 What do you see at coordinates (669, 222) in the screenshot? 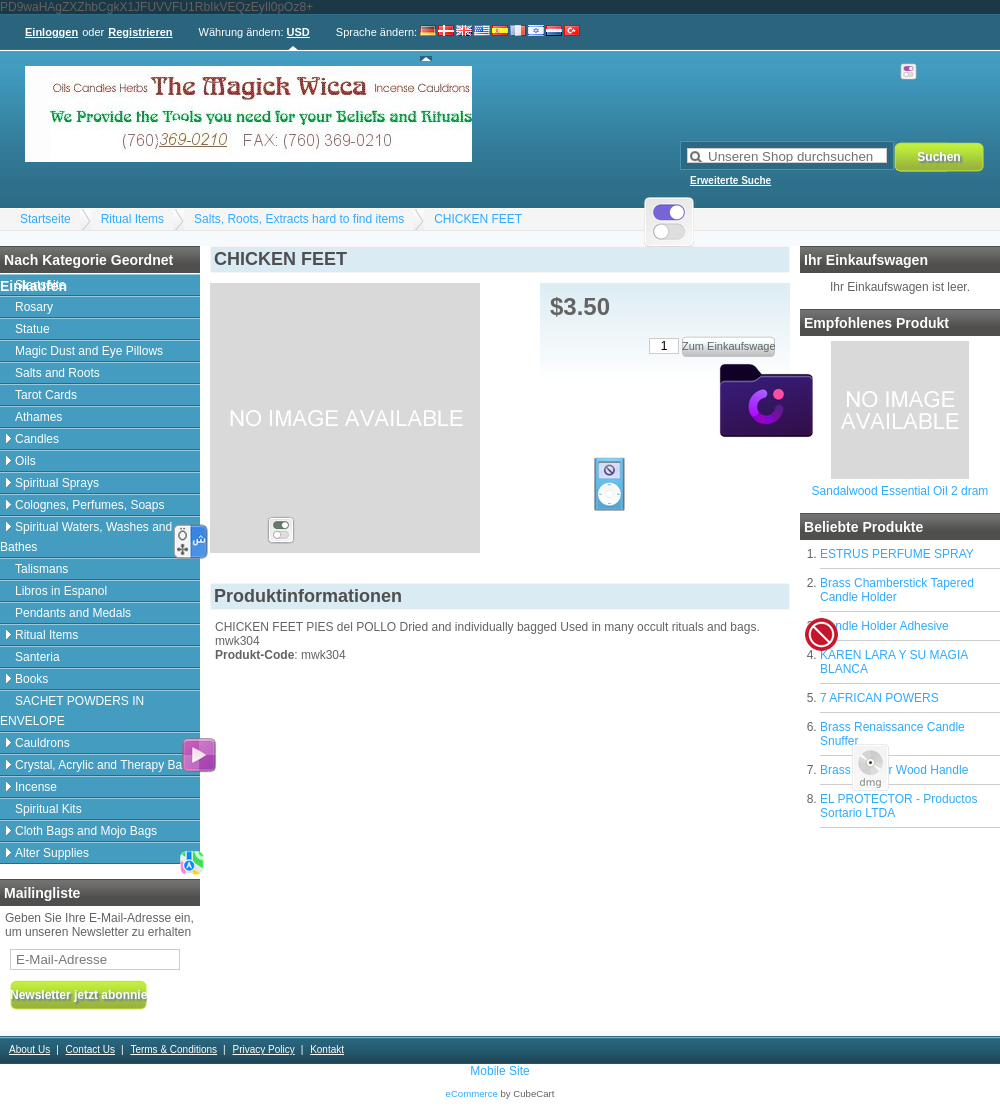
I see `open gnome tweaks to customize desktop settings` at bounding box center [669, 222].